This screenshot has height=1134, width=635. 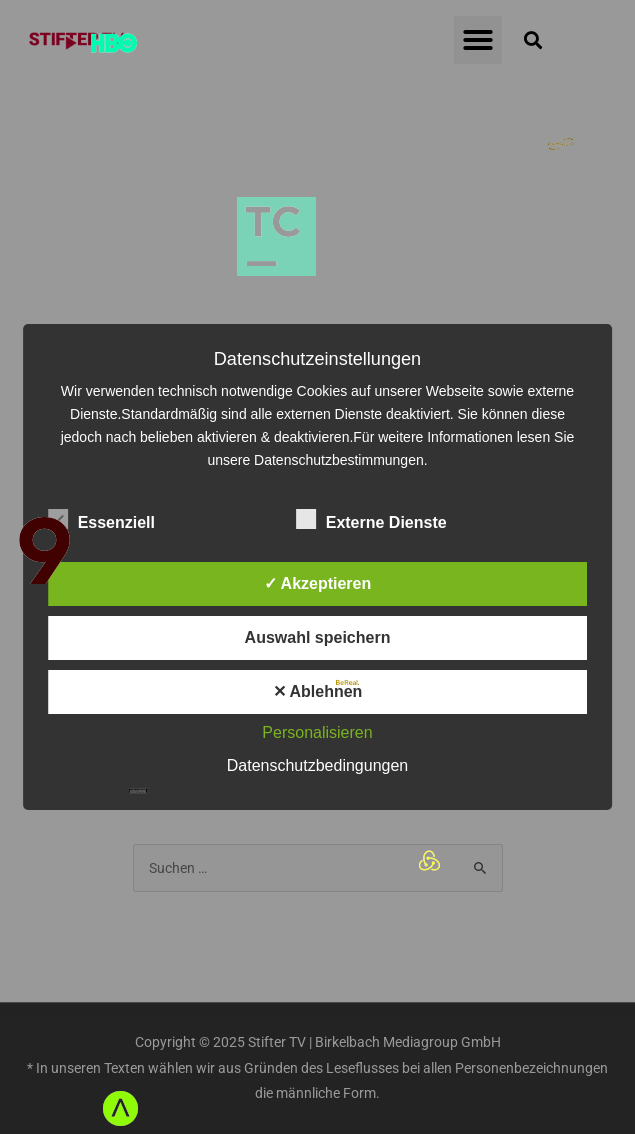 I want to click on quad9 dns service logo, so click(x=44, y=550).